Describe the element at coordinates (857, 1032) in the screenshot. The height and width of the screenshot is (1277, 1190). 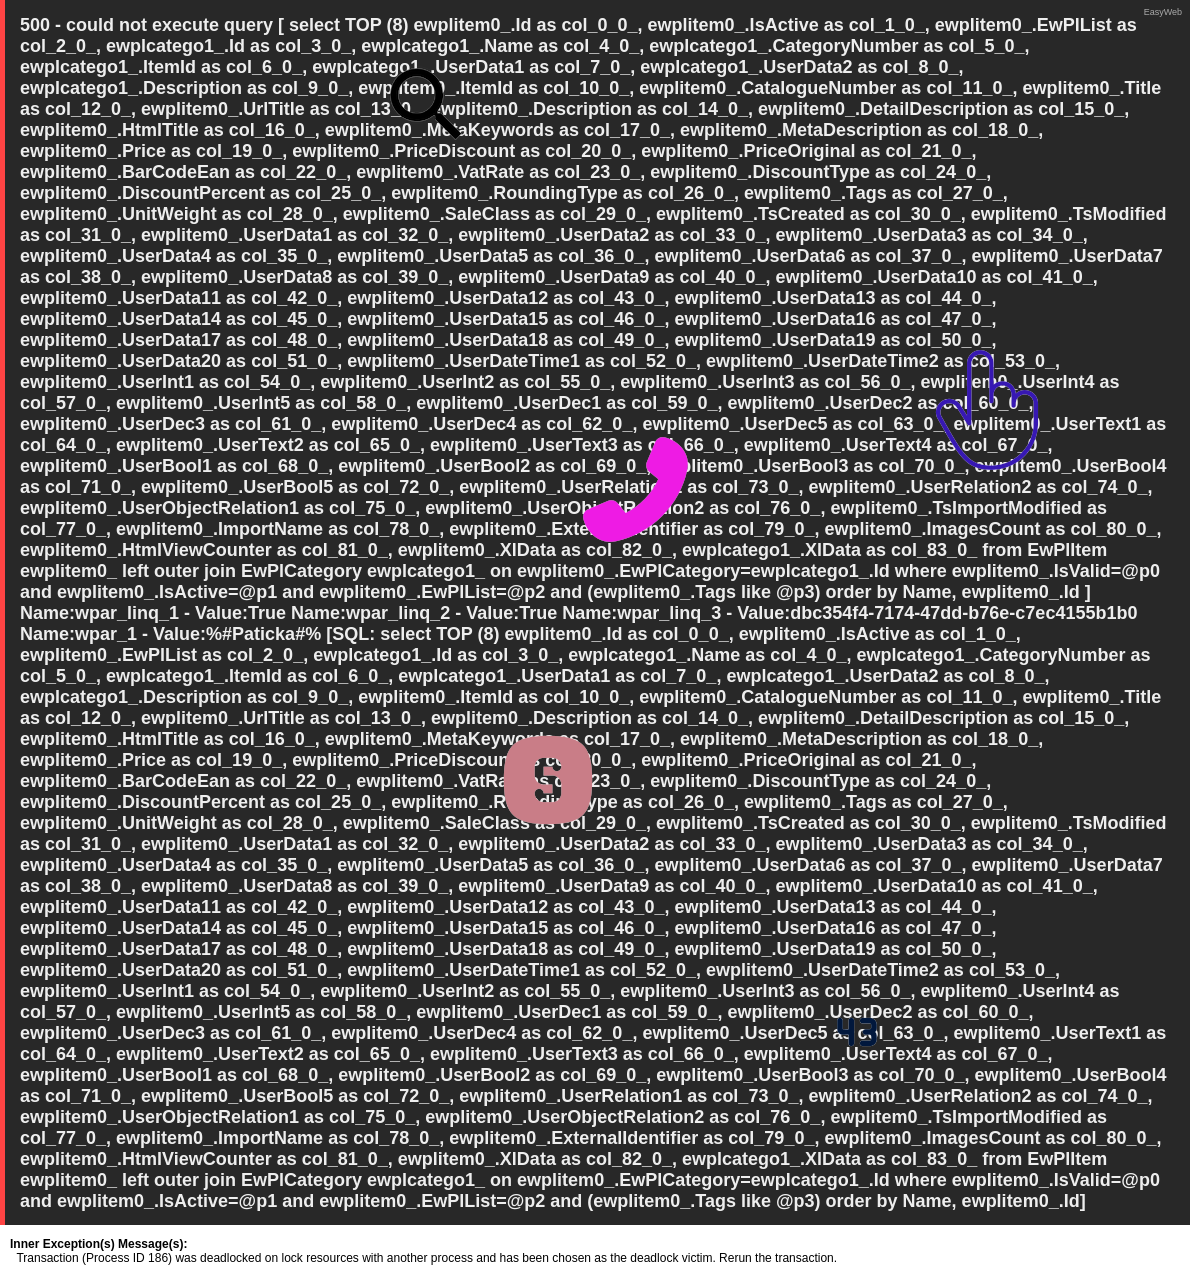
I see `indicates item number 43 in a list or sequence` at that location.